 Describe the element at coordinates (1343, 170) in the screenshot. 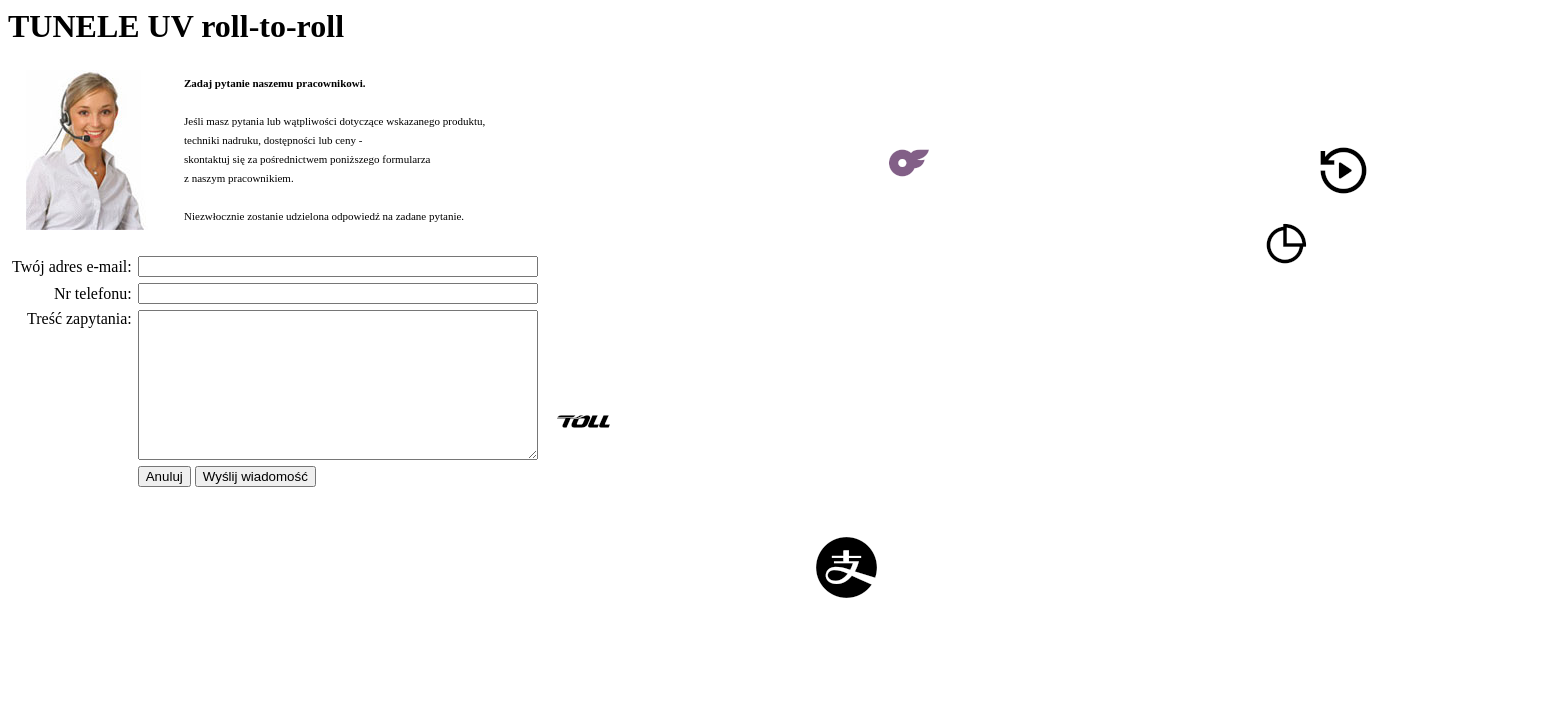

I see `view memories or flashback content` at that location.